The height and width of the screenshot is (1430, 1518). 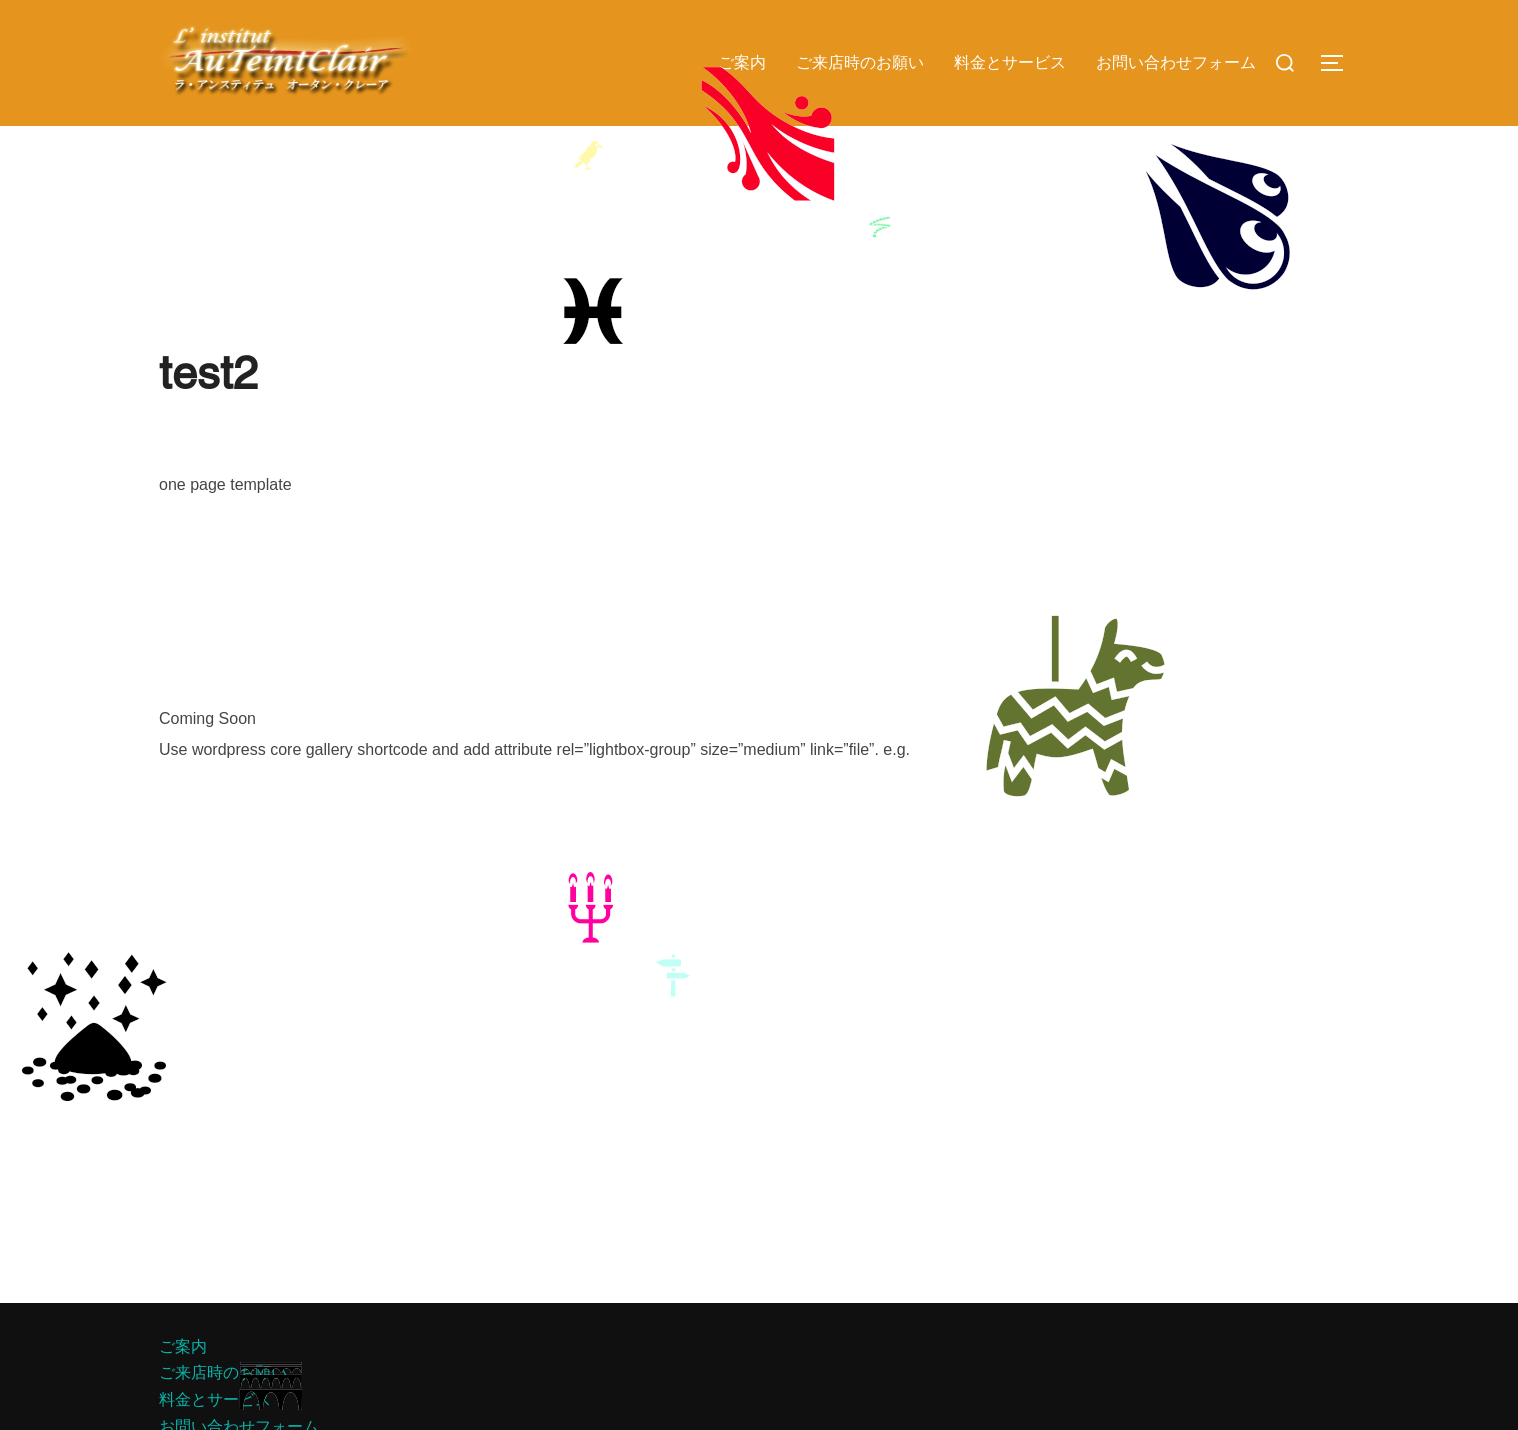 I want to click on view aqueduct or water infrastructure, so click(x=271, y=1380).